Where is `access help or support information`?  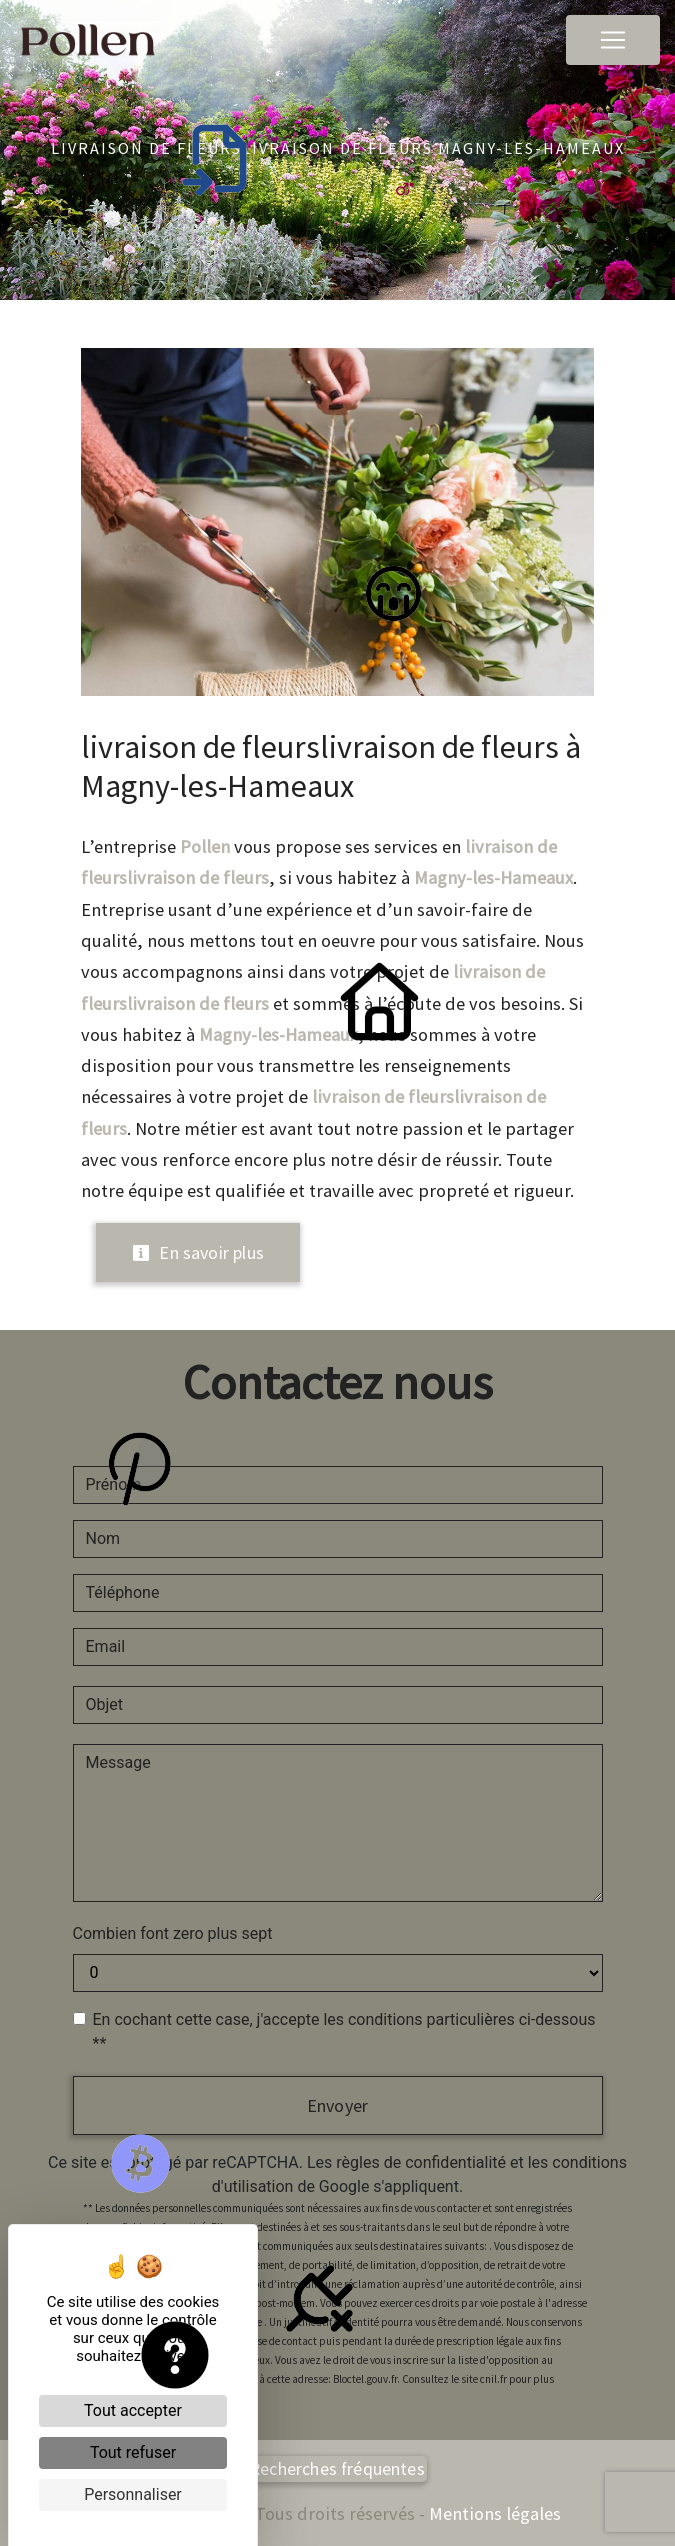 access help or support information is located at coordinates (175, 2355).